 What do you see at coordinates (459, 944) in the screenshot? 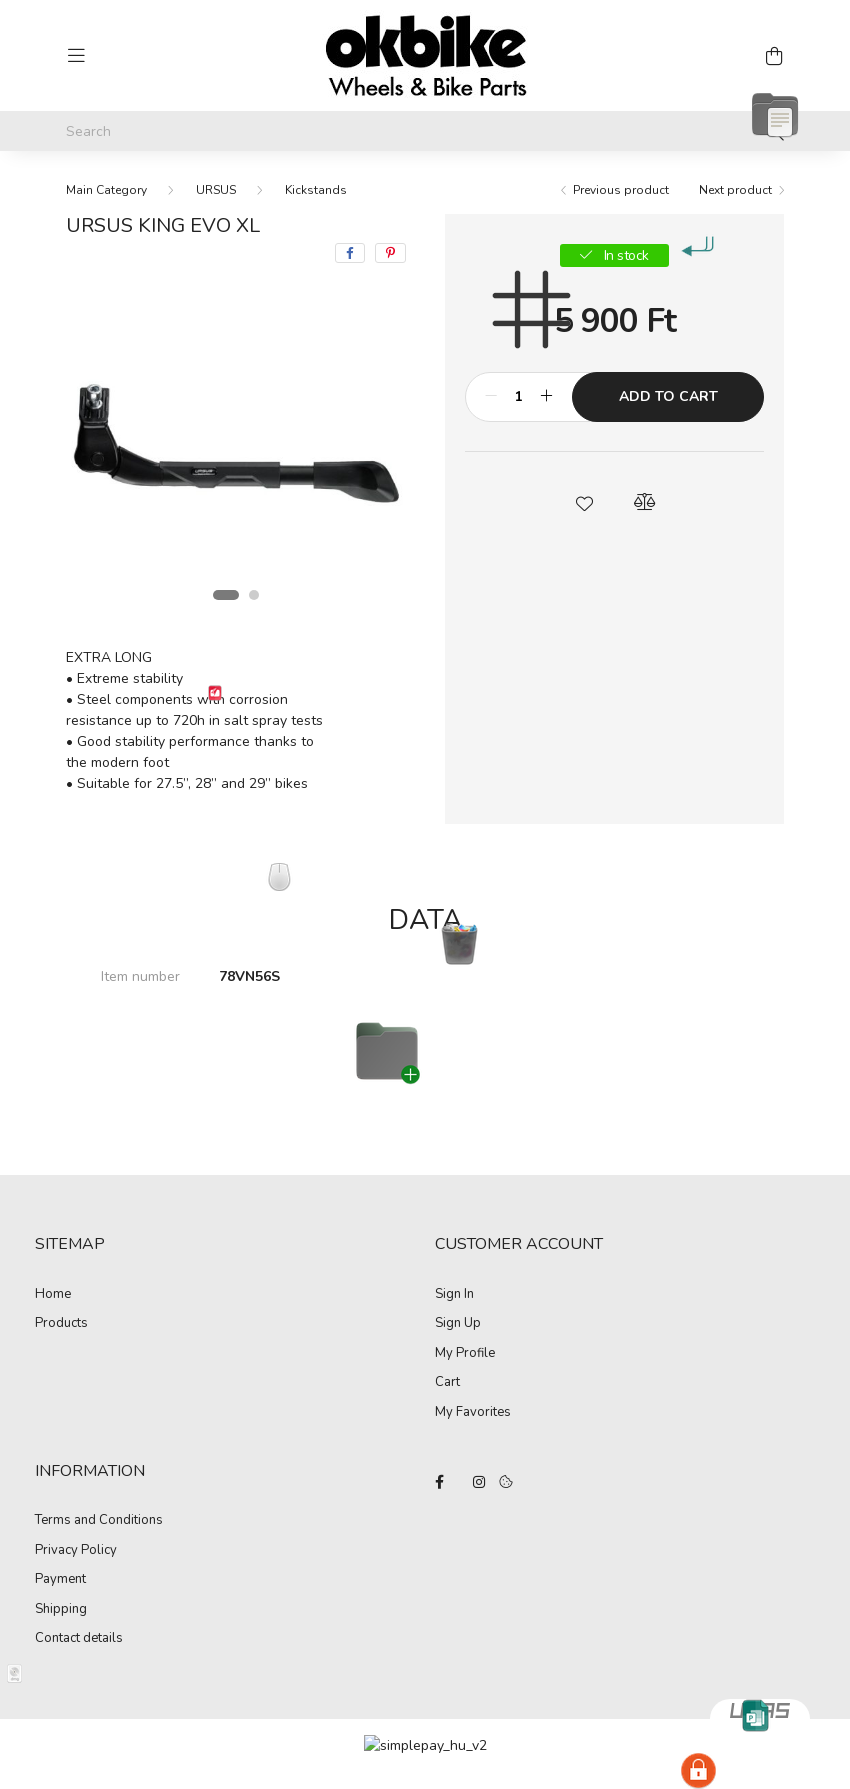
I see `trash bin with items ready to be emptied` at bounding box center [459, 944].